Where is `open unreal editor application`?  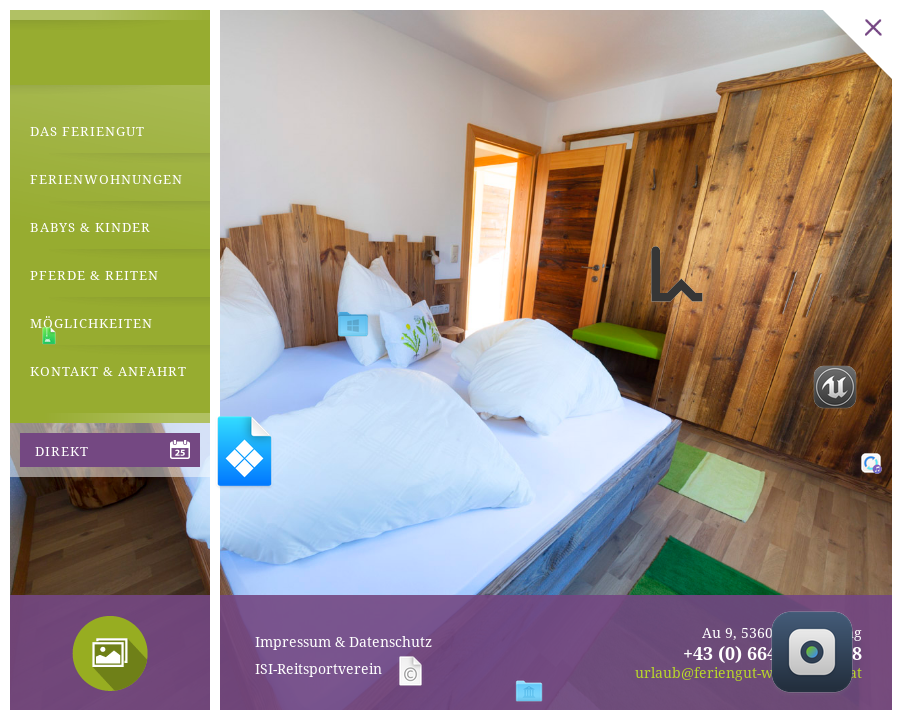
open unreal editor application is located at coordinates (835, 387).